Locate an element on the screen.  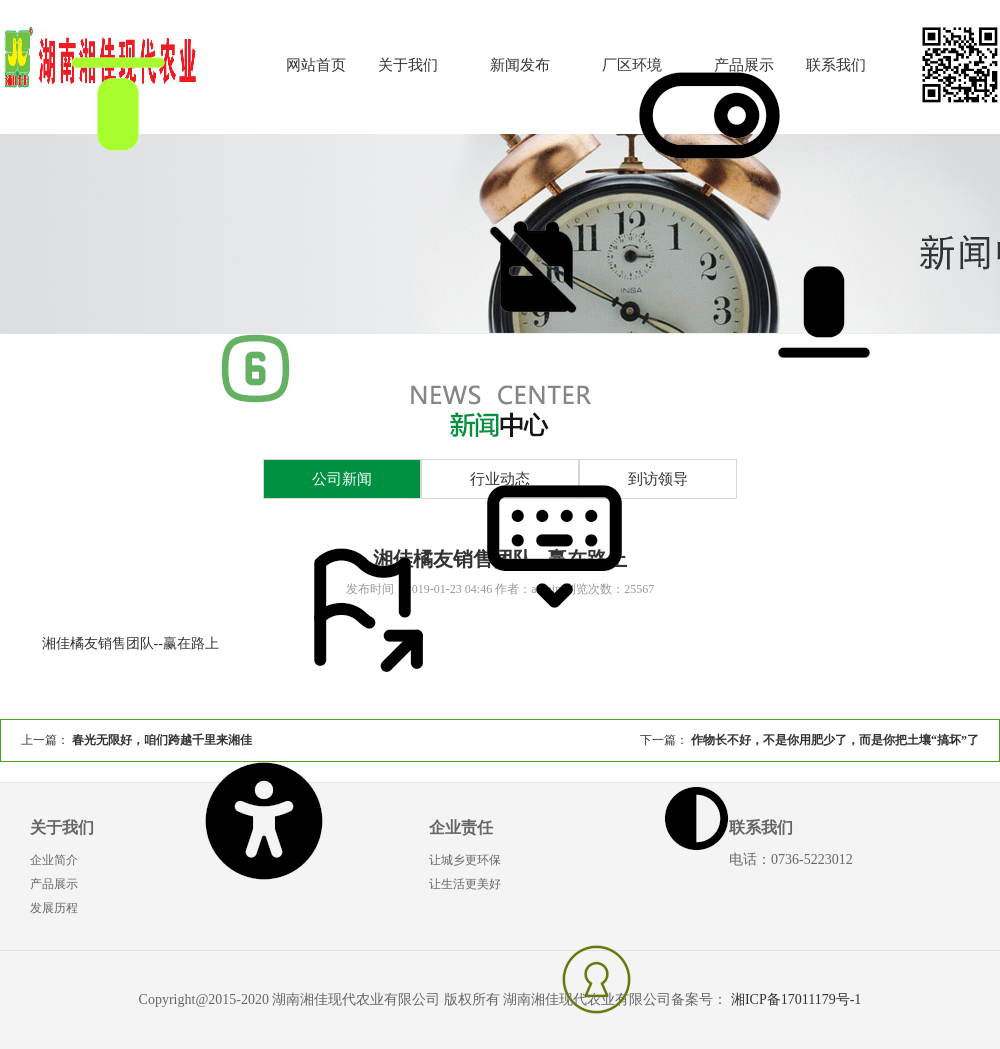
toggle switch in the on position is located at coordinates (709, 115).